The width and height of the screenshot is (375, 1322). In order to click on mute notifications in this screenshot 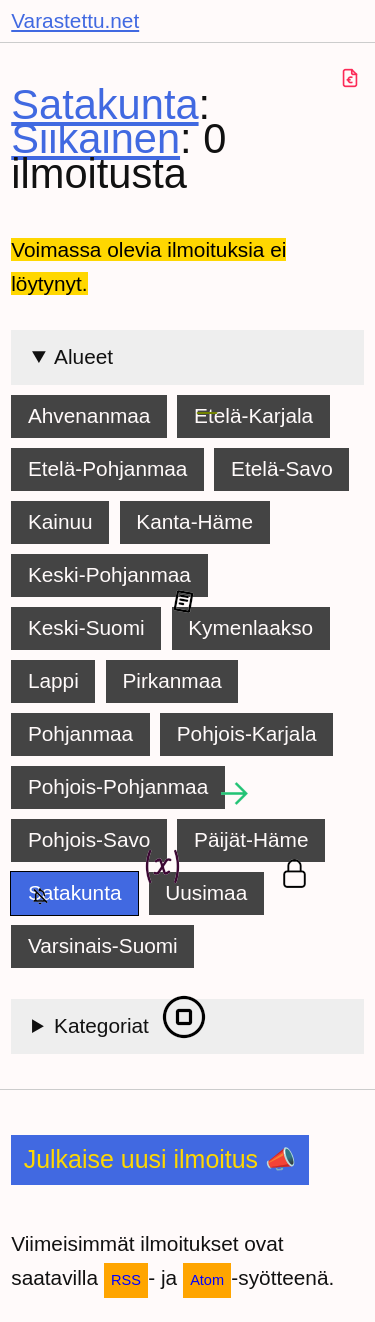, I will do `click(40, 896)`.